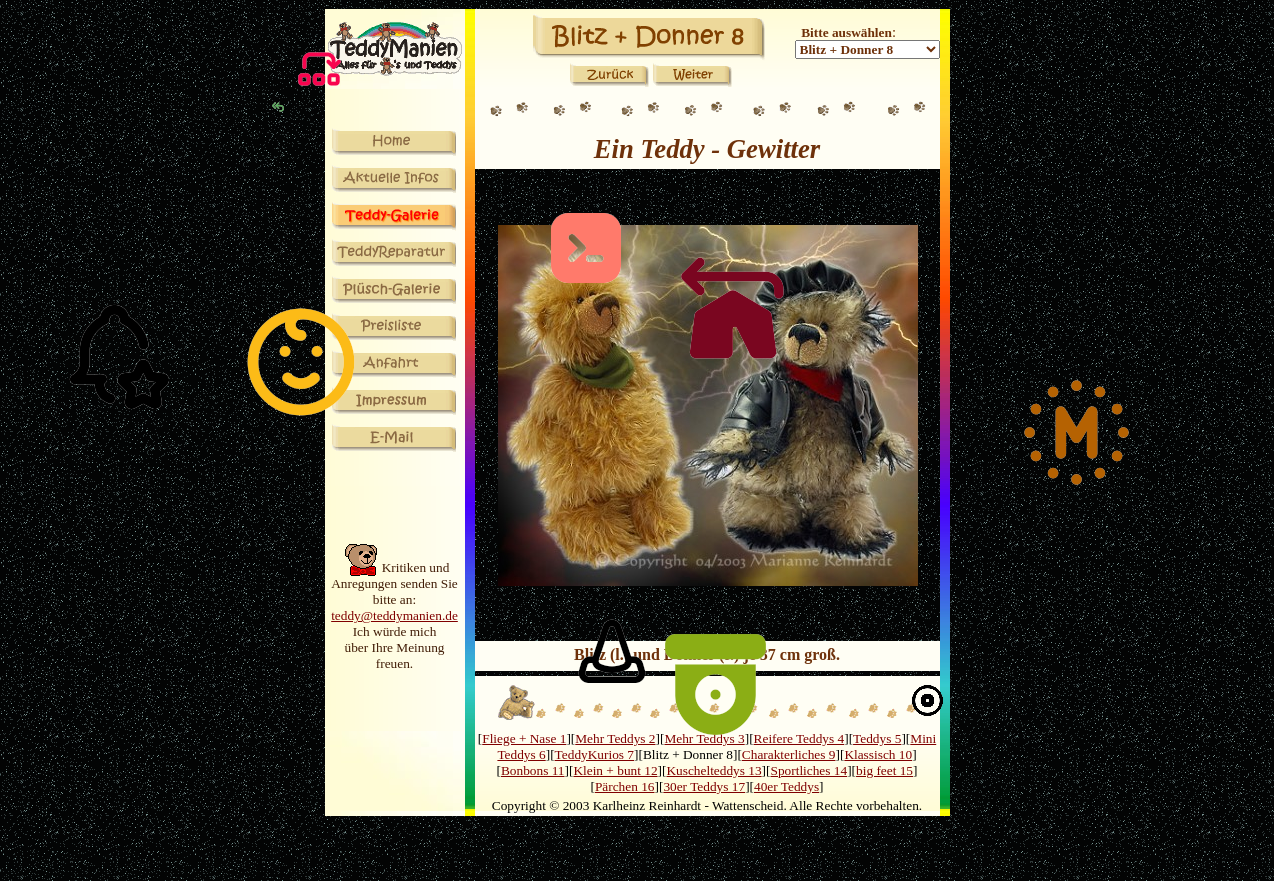  Describe the element at coordinates (301, 362) in the screenshot. I see `indicates child-friendly or kids mode` at that location.